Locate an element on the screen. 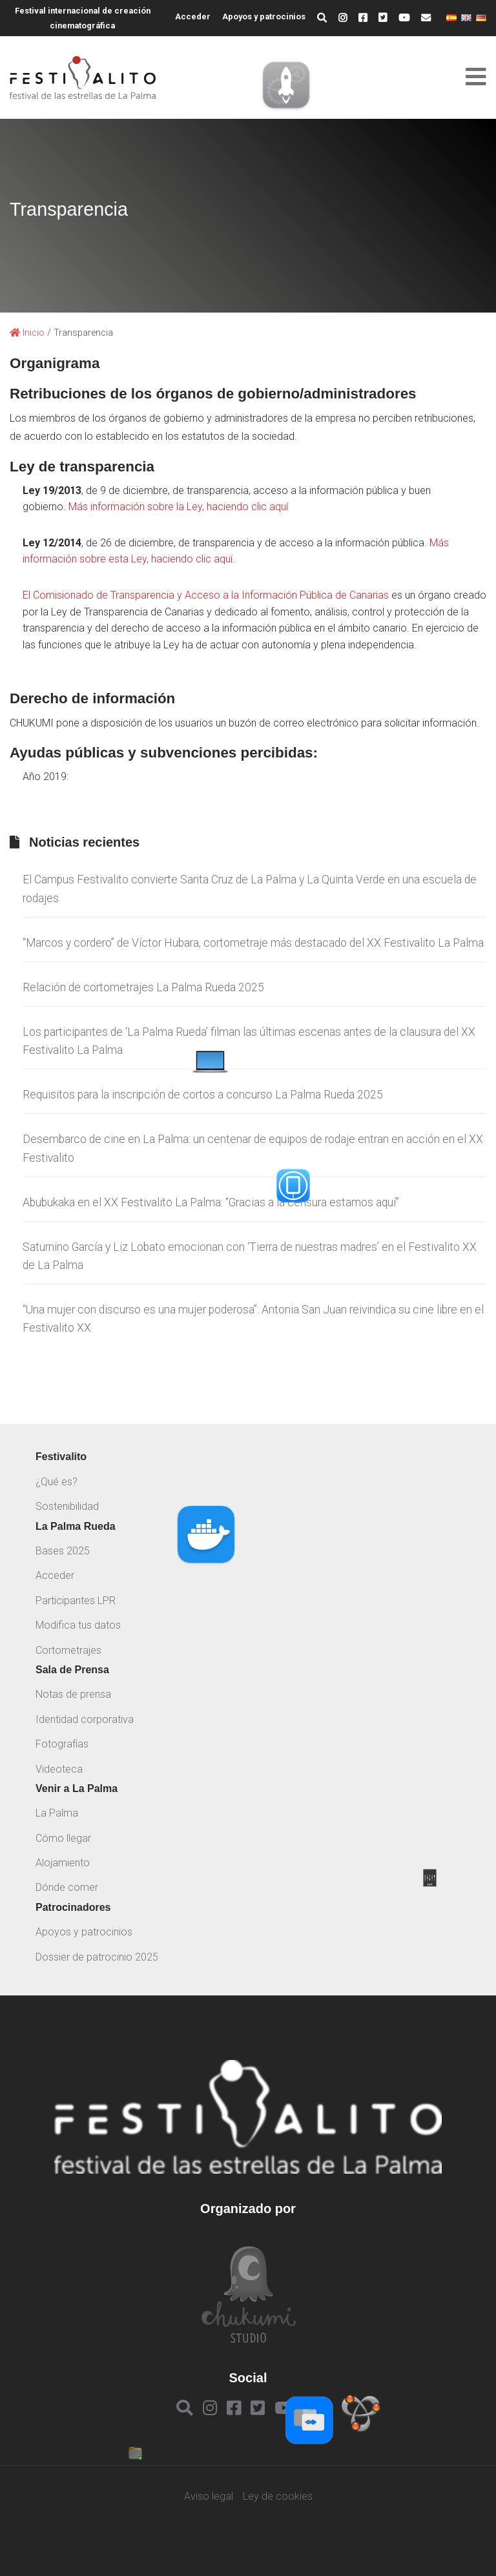  open audio control panel settings is located at coordinates (429, 1878).